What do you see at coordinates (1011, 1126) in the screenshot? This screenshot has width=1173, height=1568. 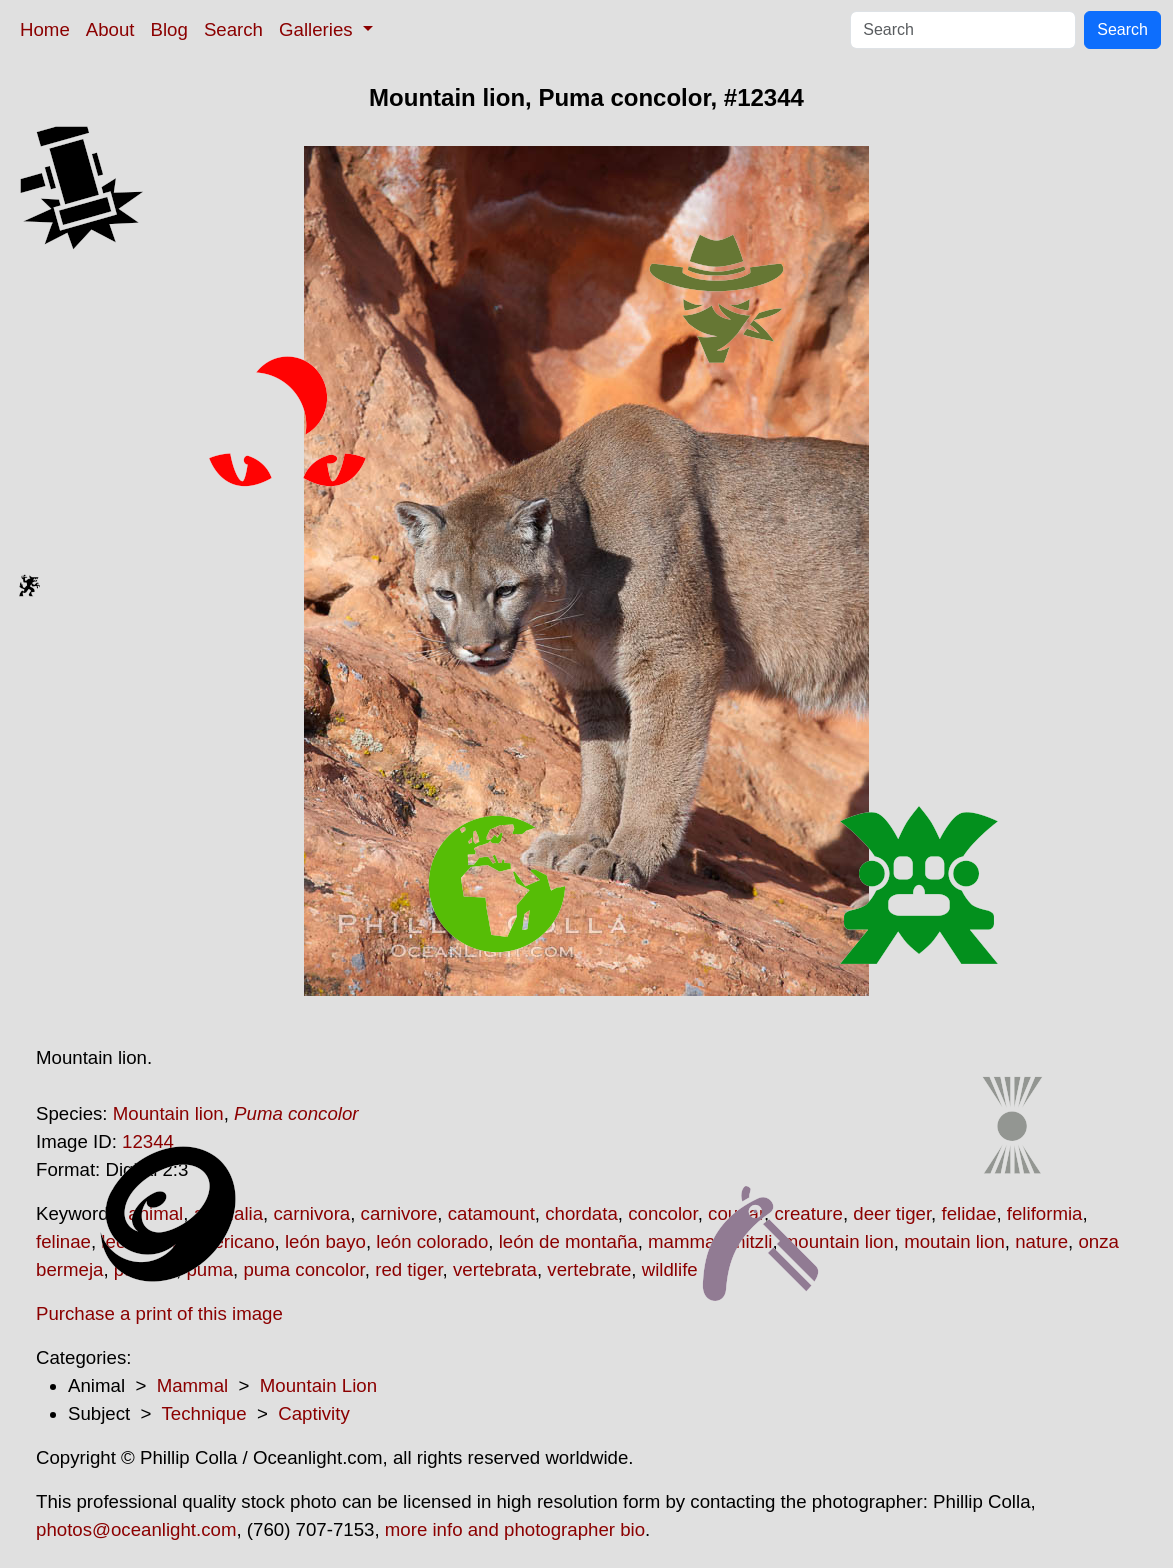 I see `indicates a burst of energy or power-up activation` at bounding box center [1011, 1126].